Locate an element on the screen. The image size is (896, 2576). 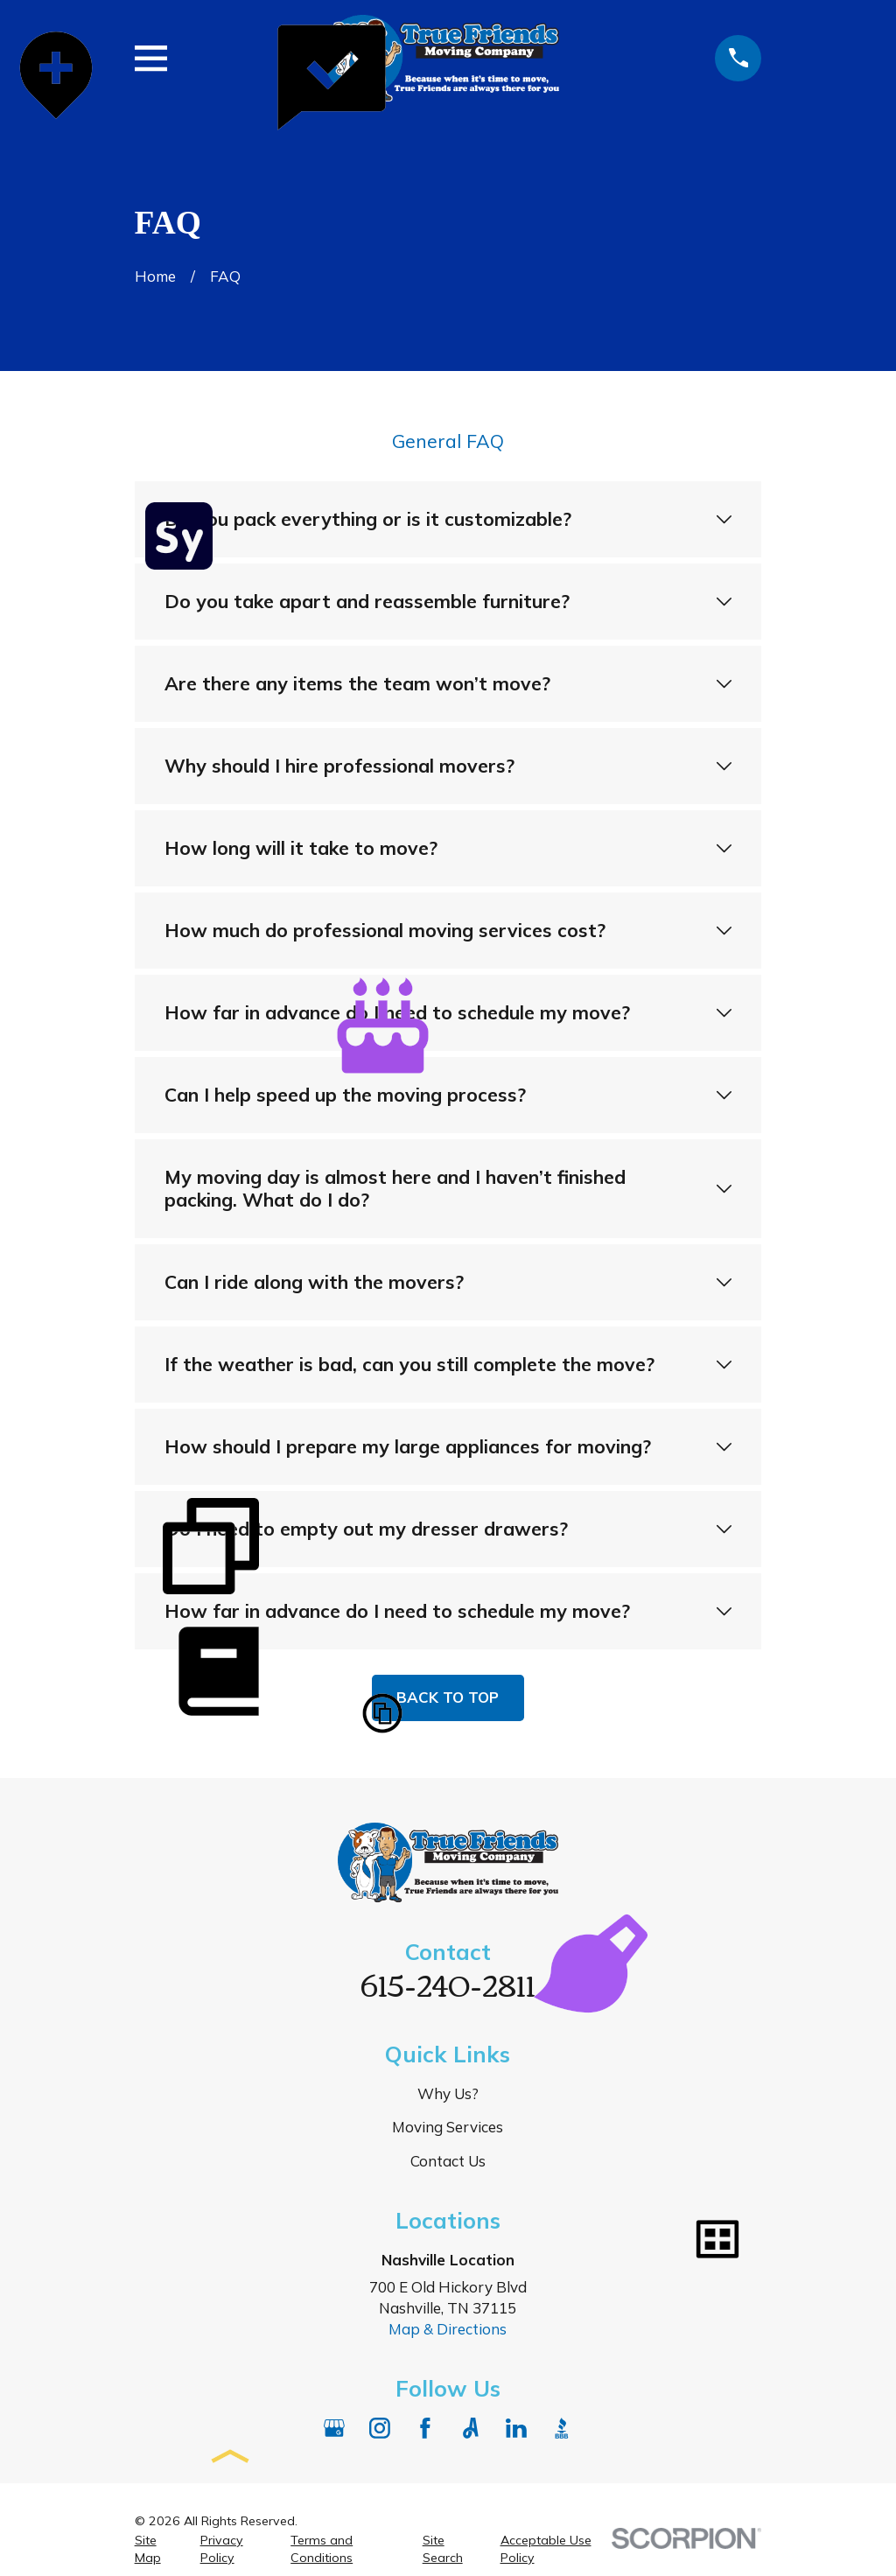
add a new location pin is located at coordinates (56, 72).